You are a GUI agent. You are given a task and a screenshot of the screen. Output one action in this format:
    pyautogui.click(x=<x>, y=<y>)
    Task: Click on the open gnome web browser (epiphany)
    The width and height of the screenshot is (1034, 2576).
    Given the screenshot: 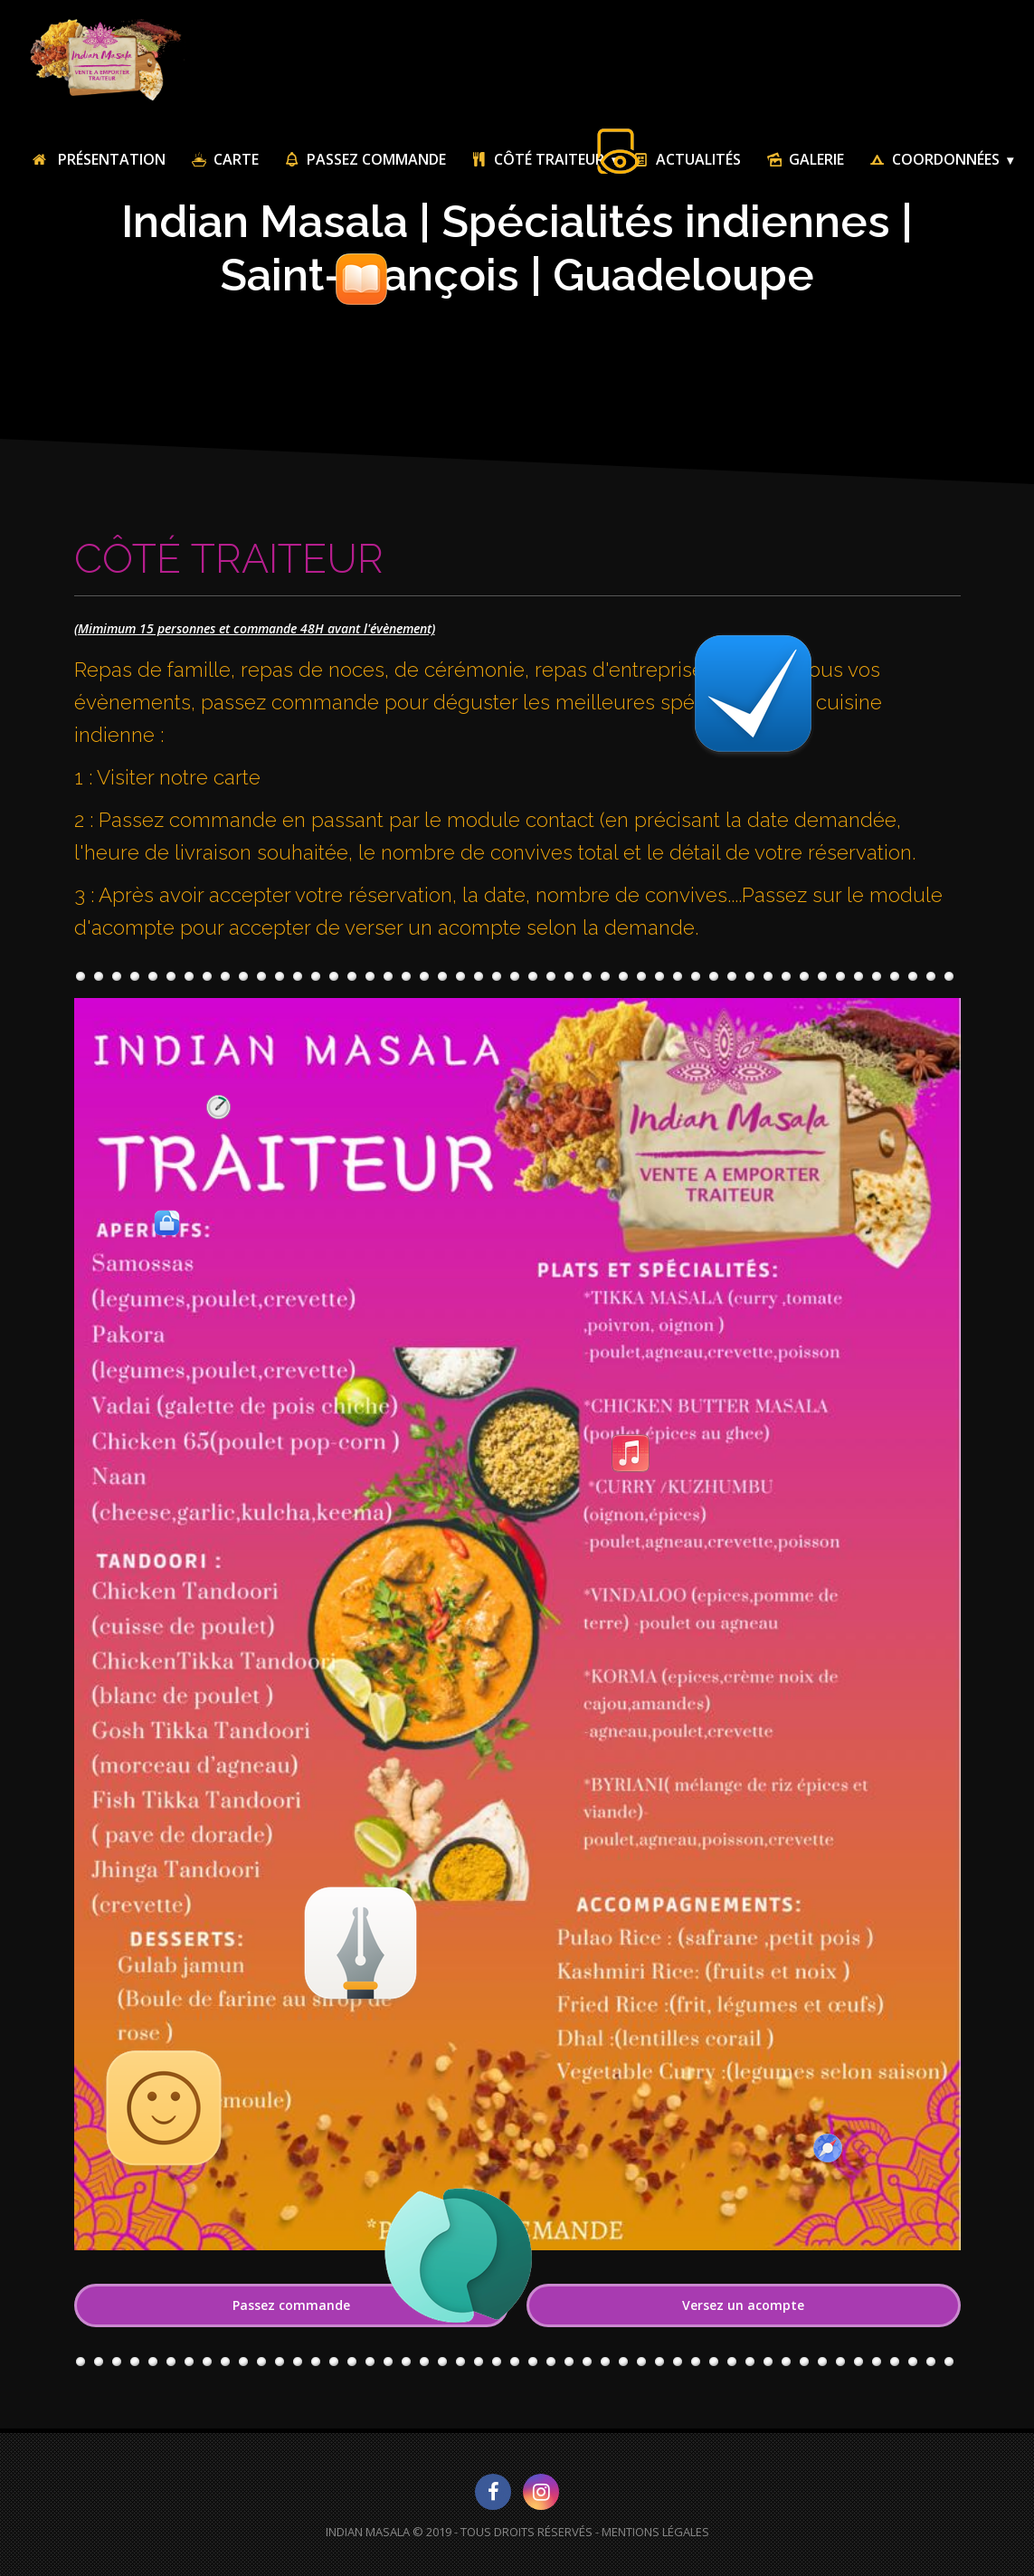 What is the action you would take?
    pyautogui.click(x=828, y=2148)
    